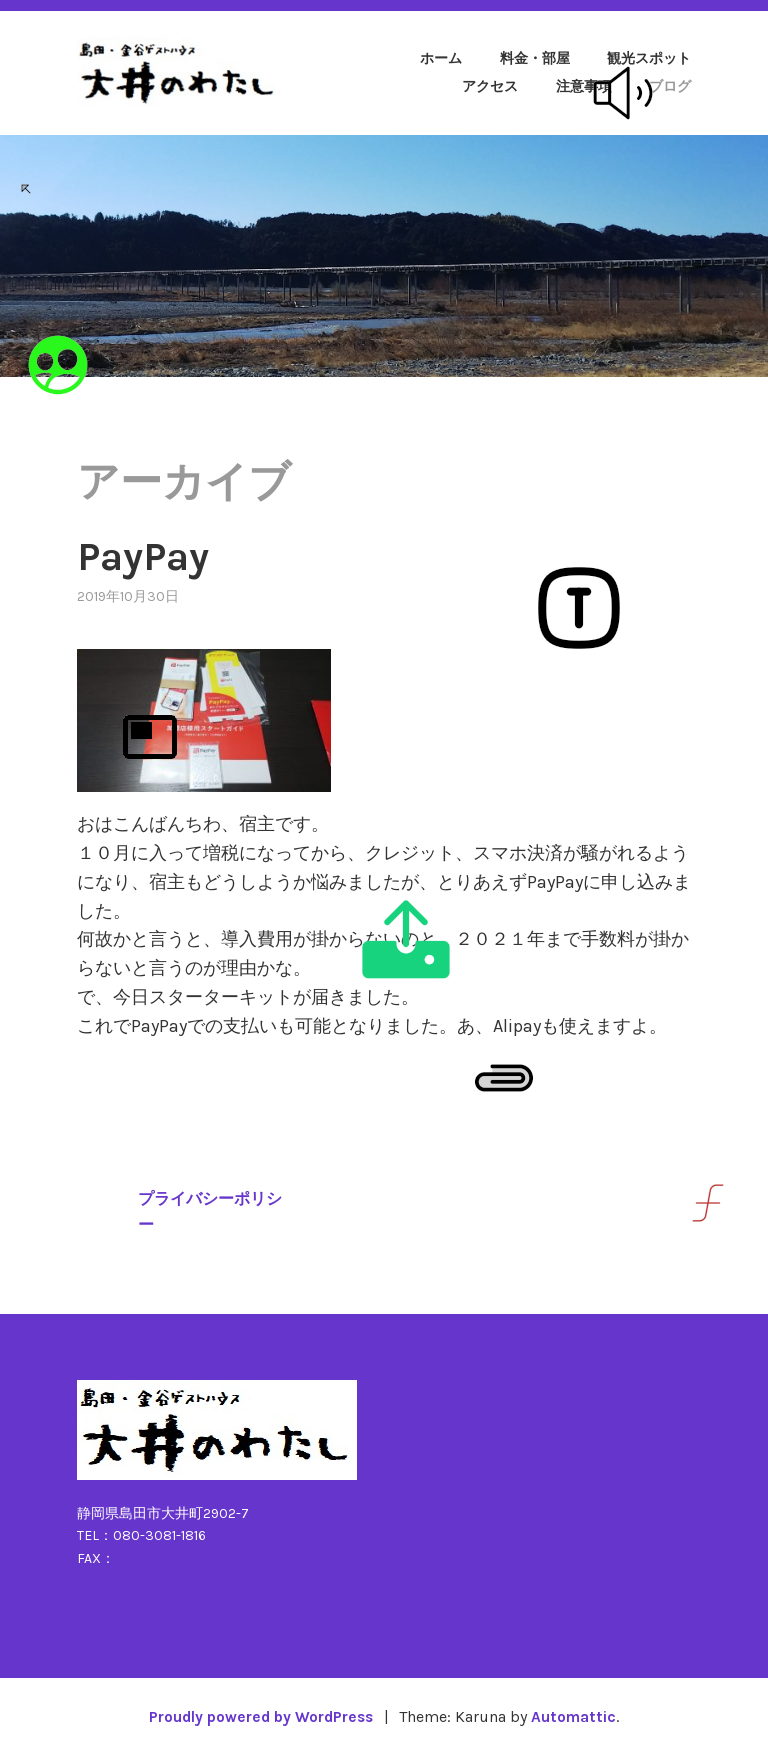 This screenshot has width=768, height=1754. What do you see at coordinates (504, 1078) in the screenshot?
I see `attach a file to your message` at bounding box center [504, 1078].